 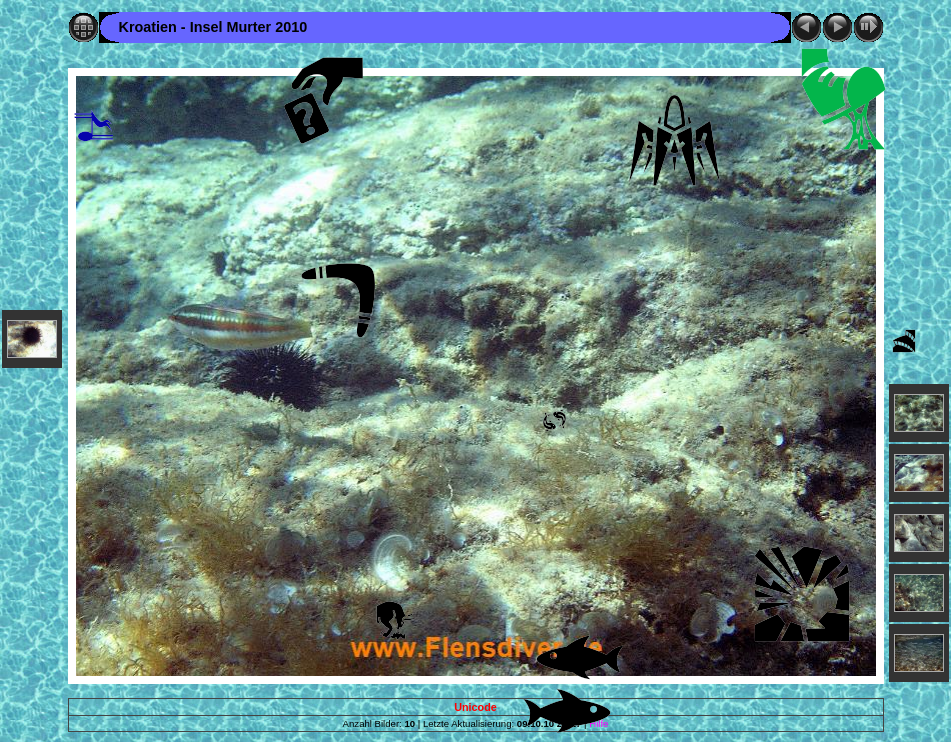 What do you see at coordinates (573, 682) in the screenshot?
I see `indicates pisces zodiac sign` at bounding box center [573, 682].